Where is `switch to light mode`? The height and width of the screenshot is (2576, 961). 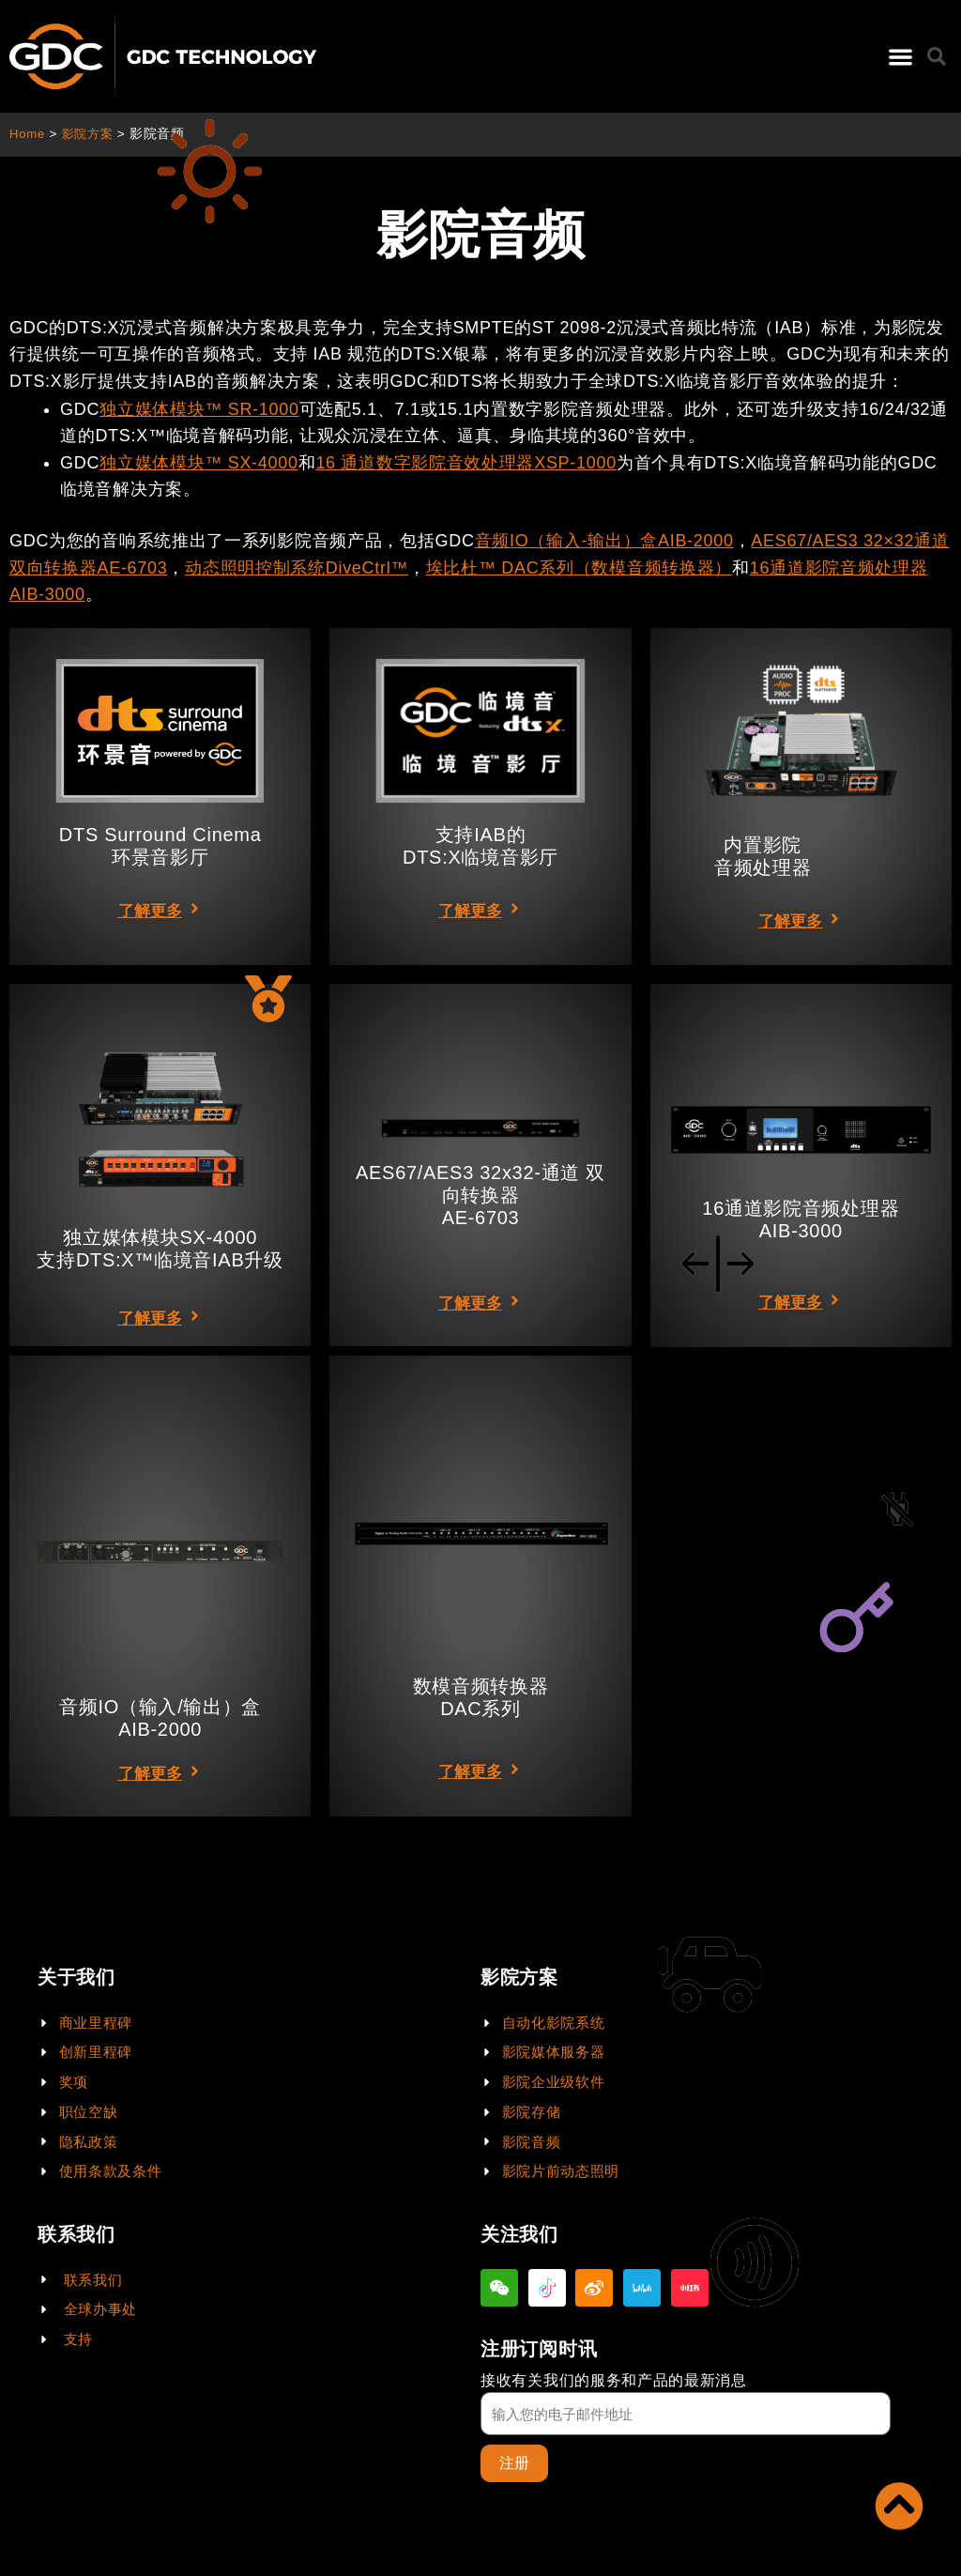 switch to light mode is located at coordinates (209, 171).